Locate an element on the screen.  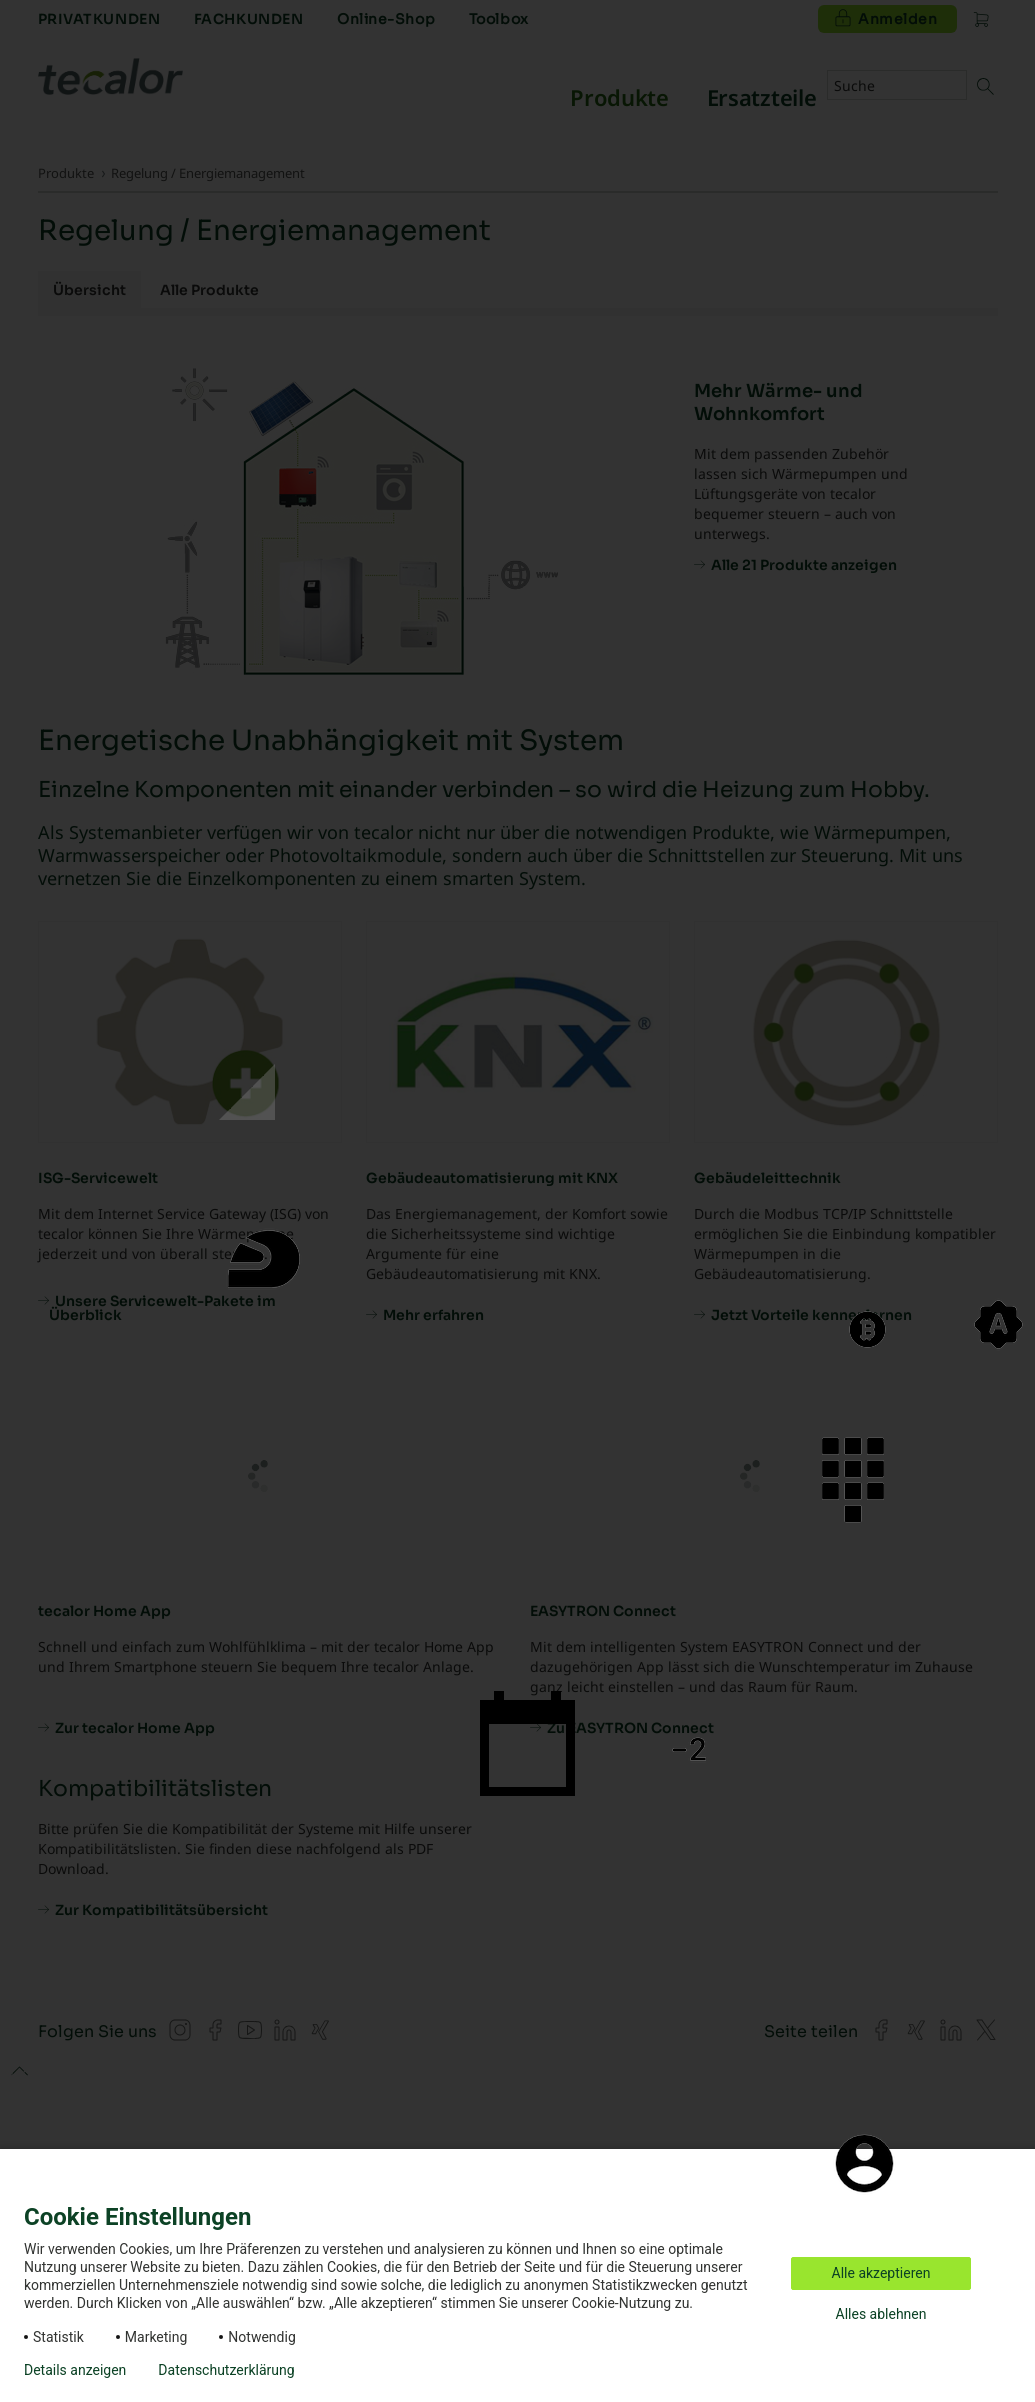
view today's date is located at coordinates (527, 1743).